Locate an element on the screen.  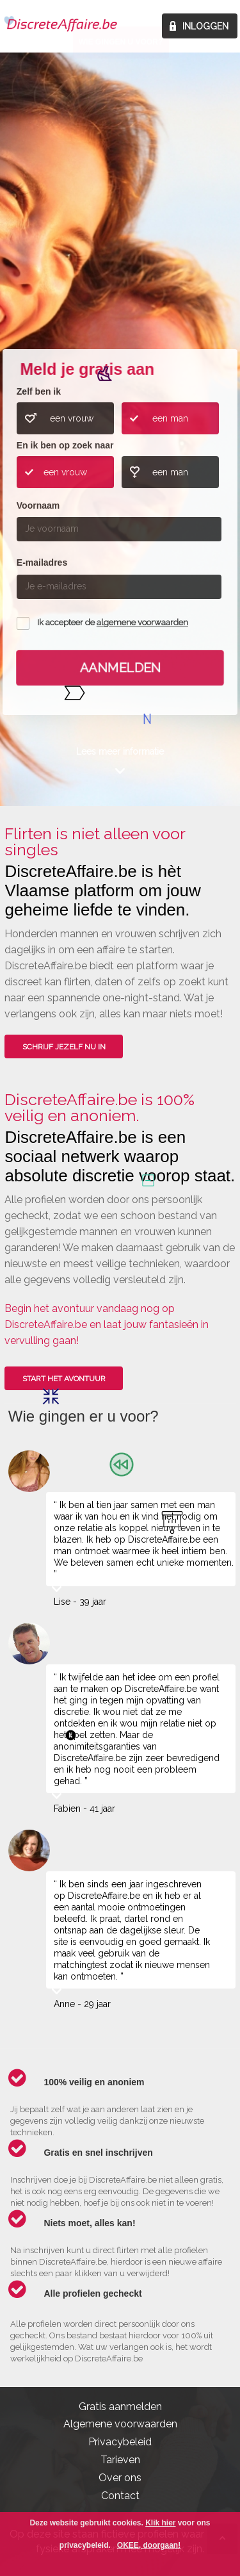
rewind or skip backward in media playback is located at coordinates (122, 1464).